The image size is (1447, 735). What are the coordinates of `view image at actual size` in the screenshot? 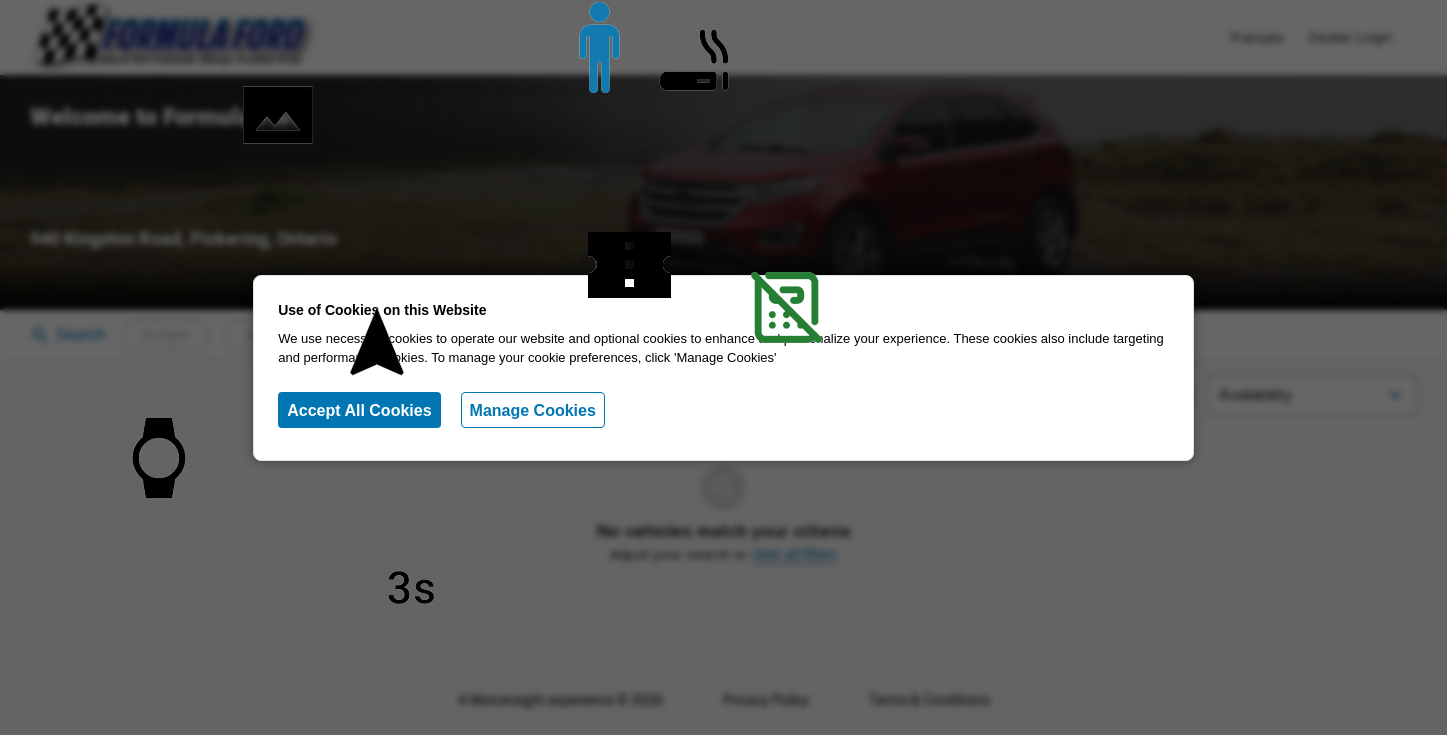 It's located at (278, 115).